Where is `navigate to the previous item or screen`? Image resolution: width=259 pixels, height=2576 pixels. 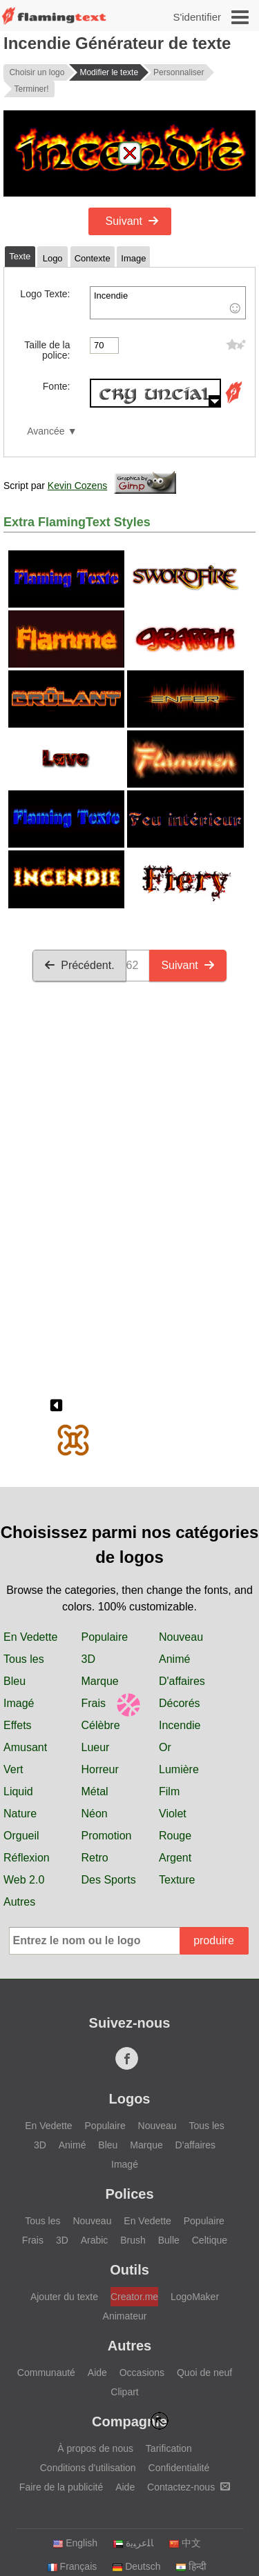 navigate to the previous item or screen is located at coordinates (56, 1405).